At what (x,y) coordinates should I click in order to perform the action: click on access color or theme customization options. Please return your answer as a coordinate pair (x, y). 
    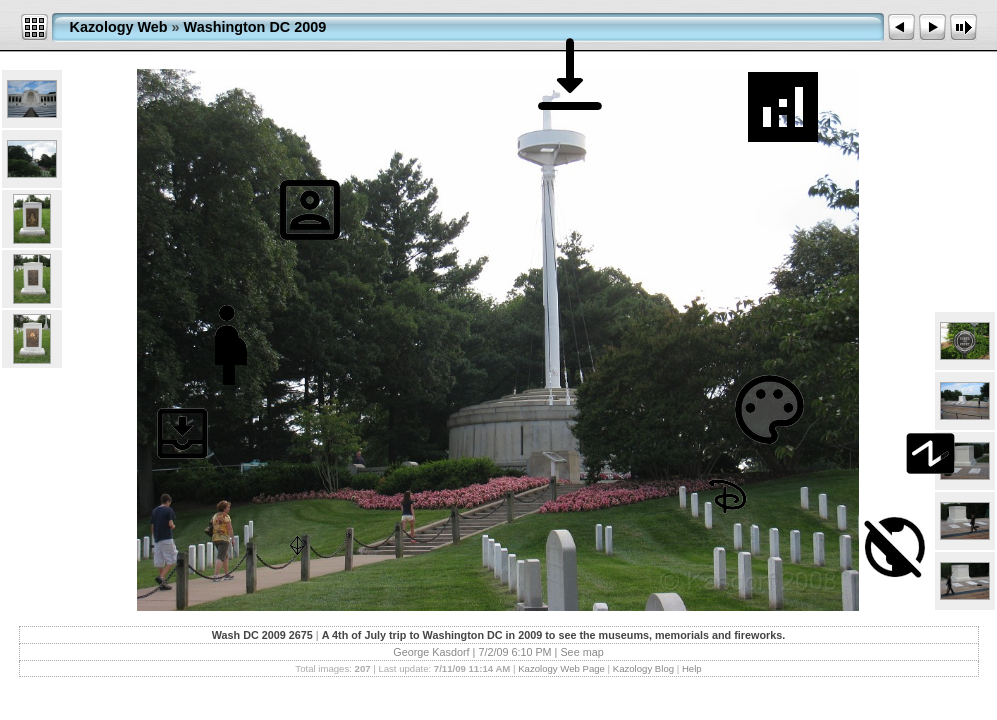
    Looking at the image, I should click on (769, 409).